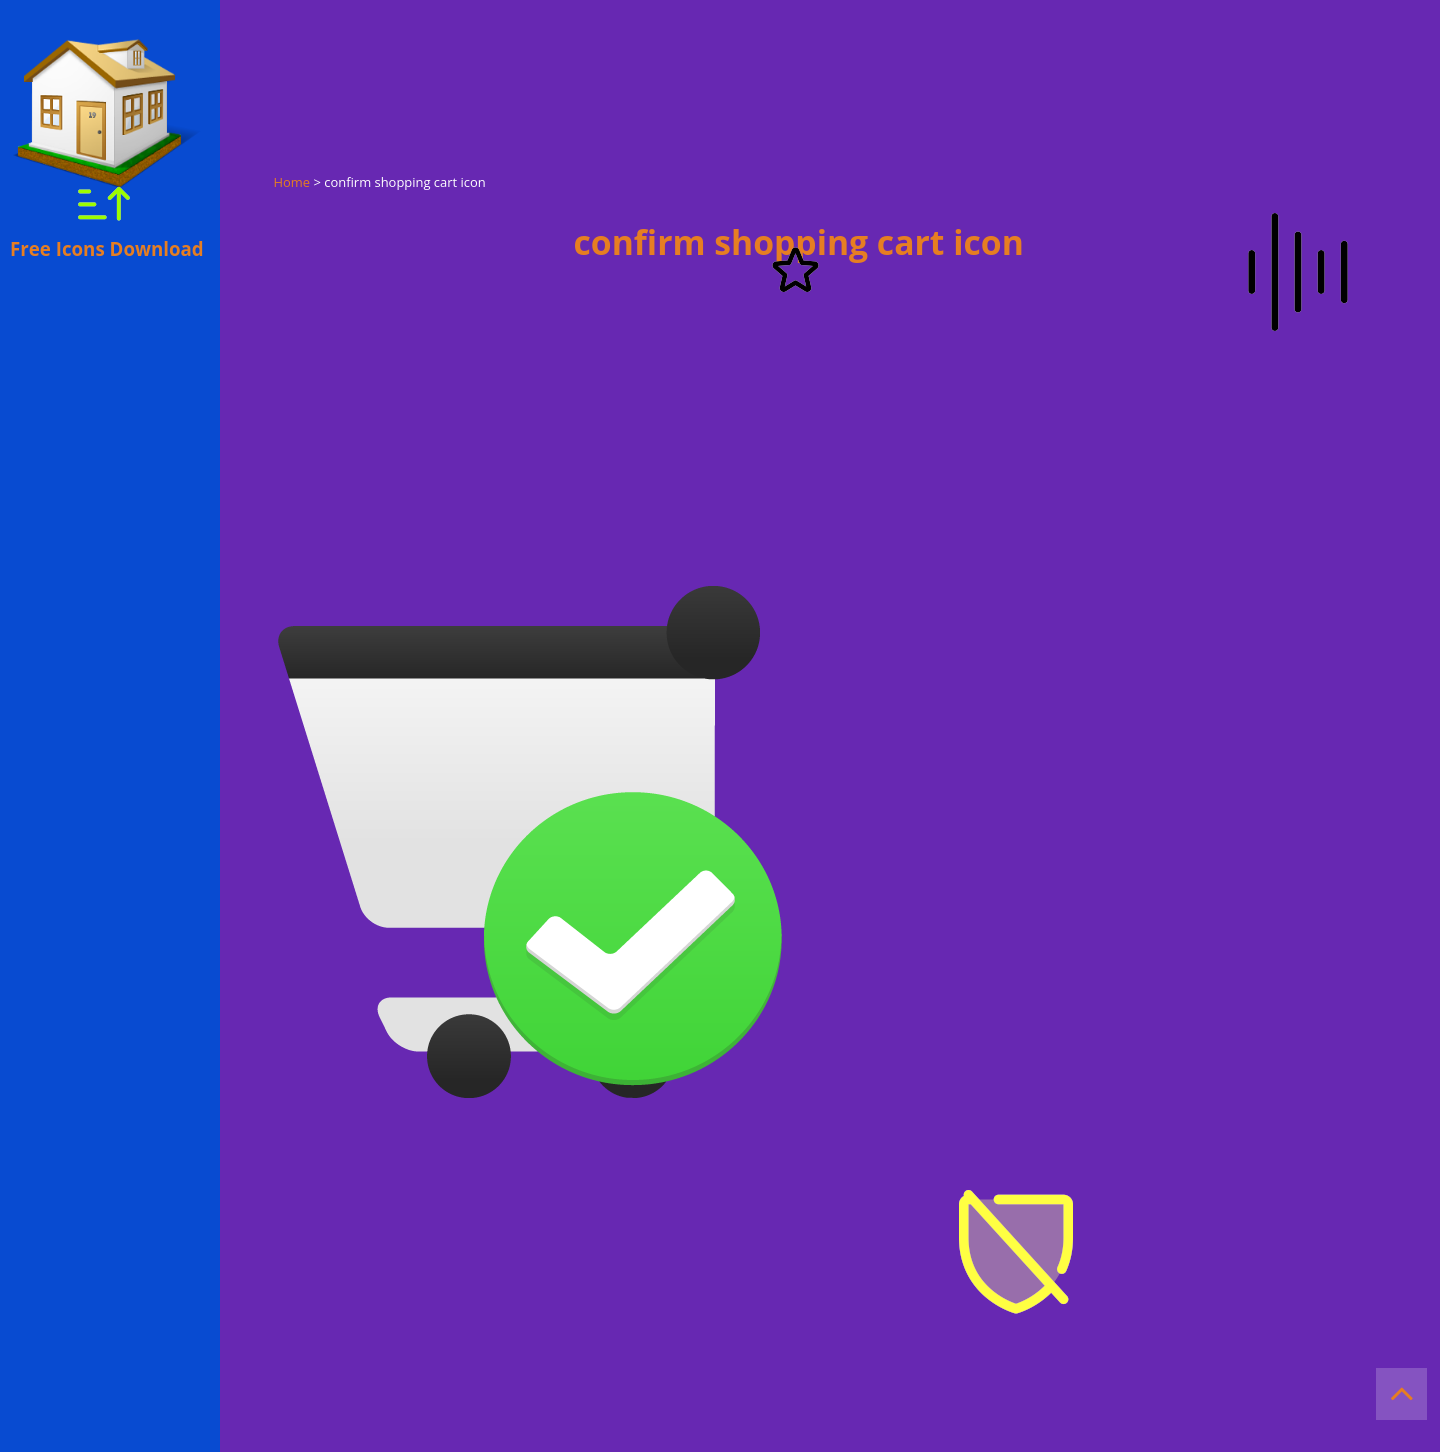  I want to click on sort items in ascending order, so click(104, 205).